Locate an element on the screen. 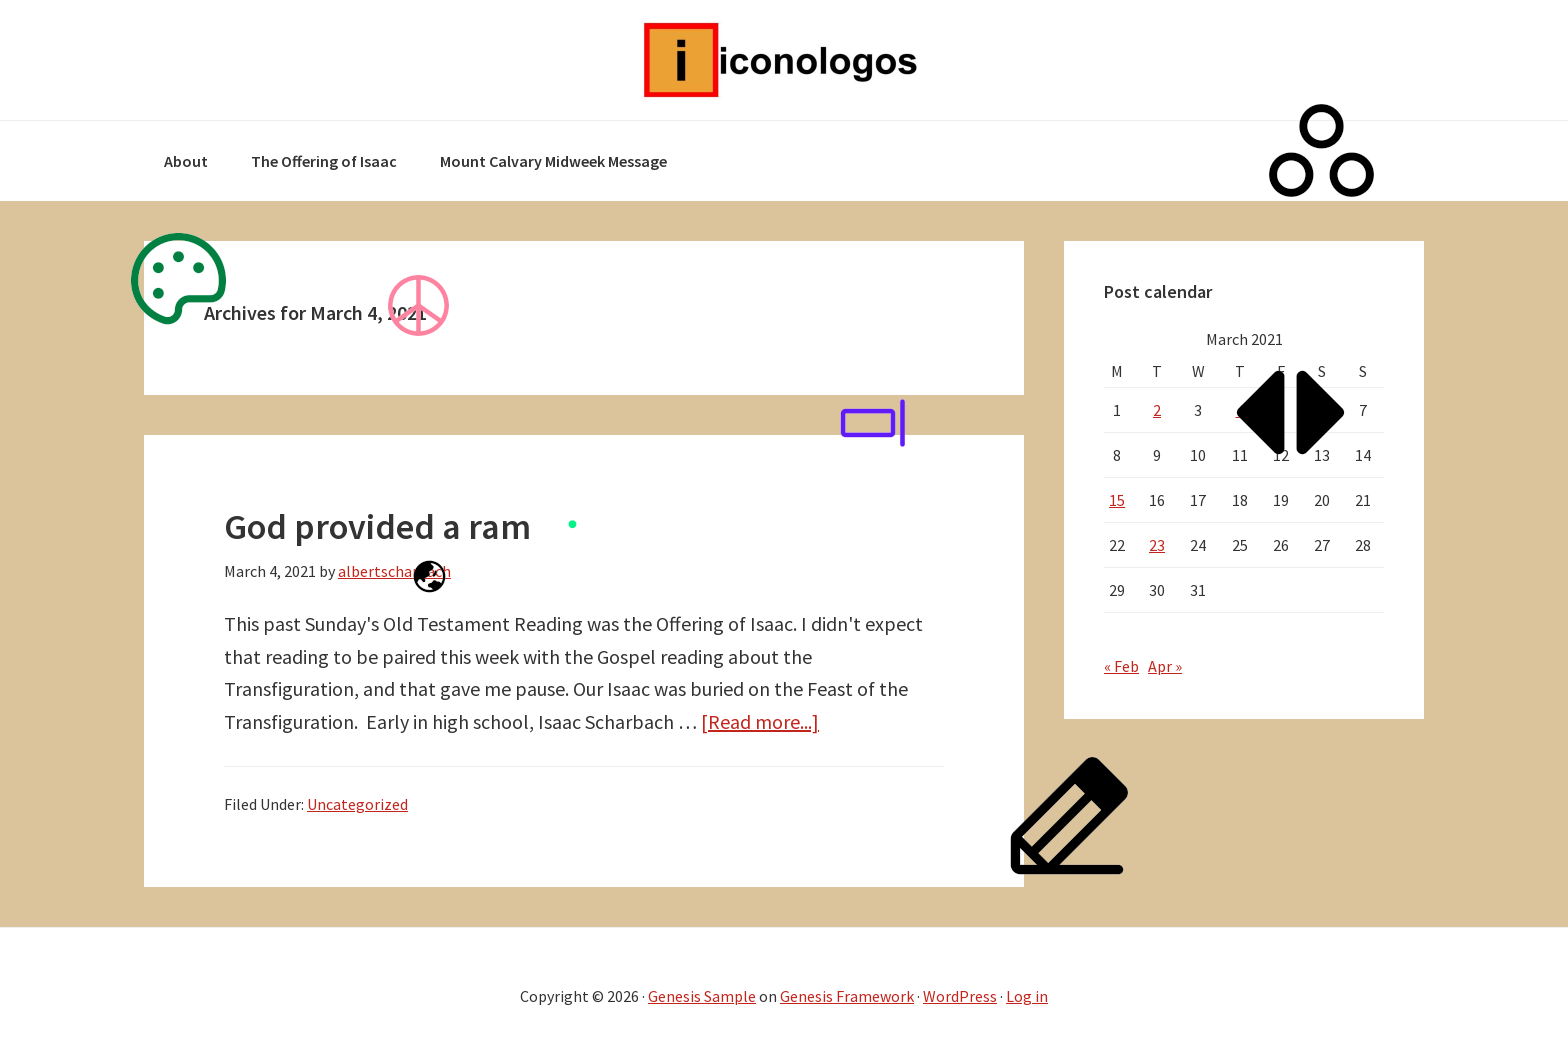  edit or modify content is located at coordinates (1067, 818).